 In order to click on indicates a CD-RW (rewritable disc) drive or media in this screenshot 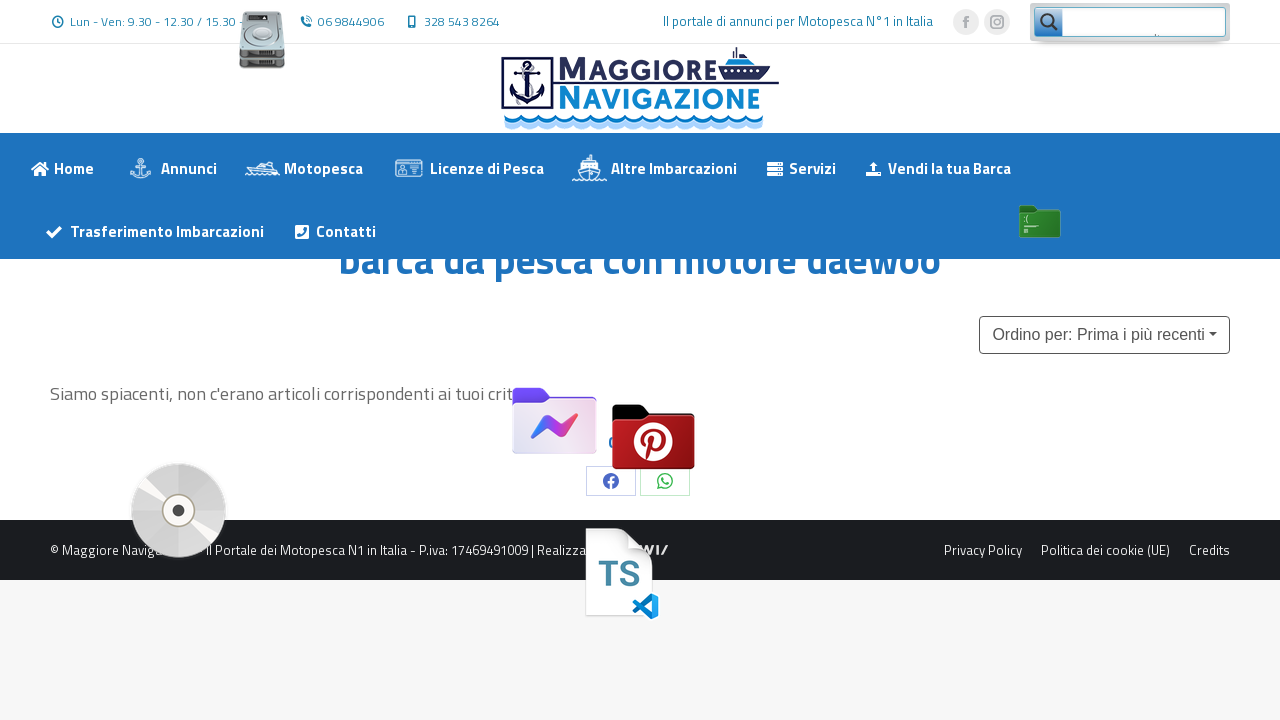, I will do `click(178, 510)`.